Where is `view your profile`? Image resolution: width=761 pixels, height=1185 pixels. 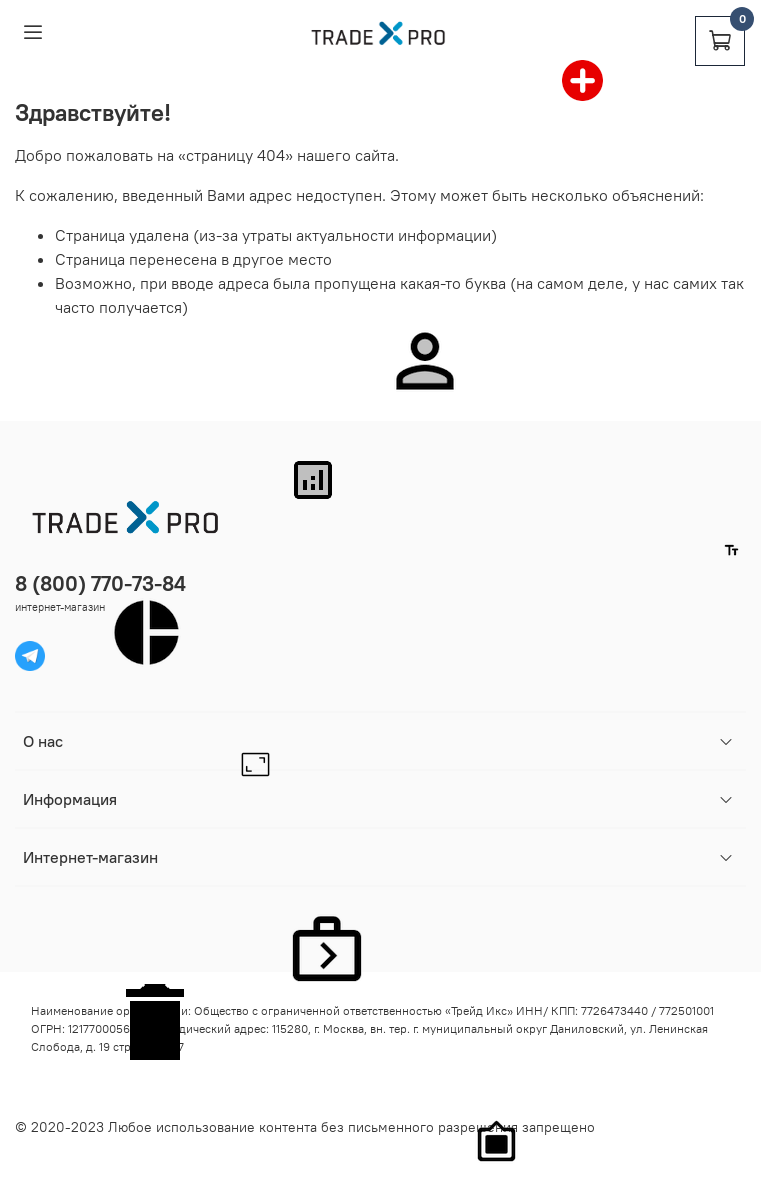
view your profile is located at coordinates (425, 361).